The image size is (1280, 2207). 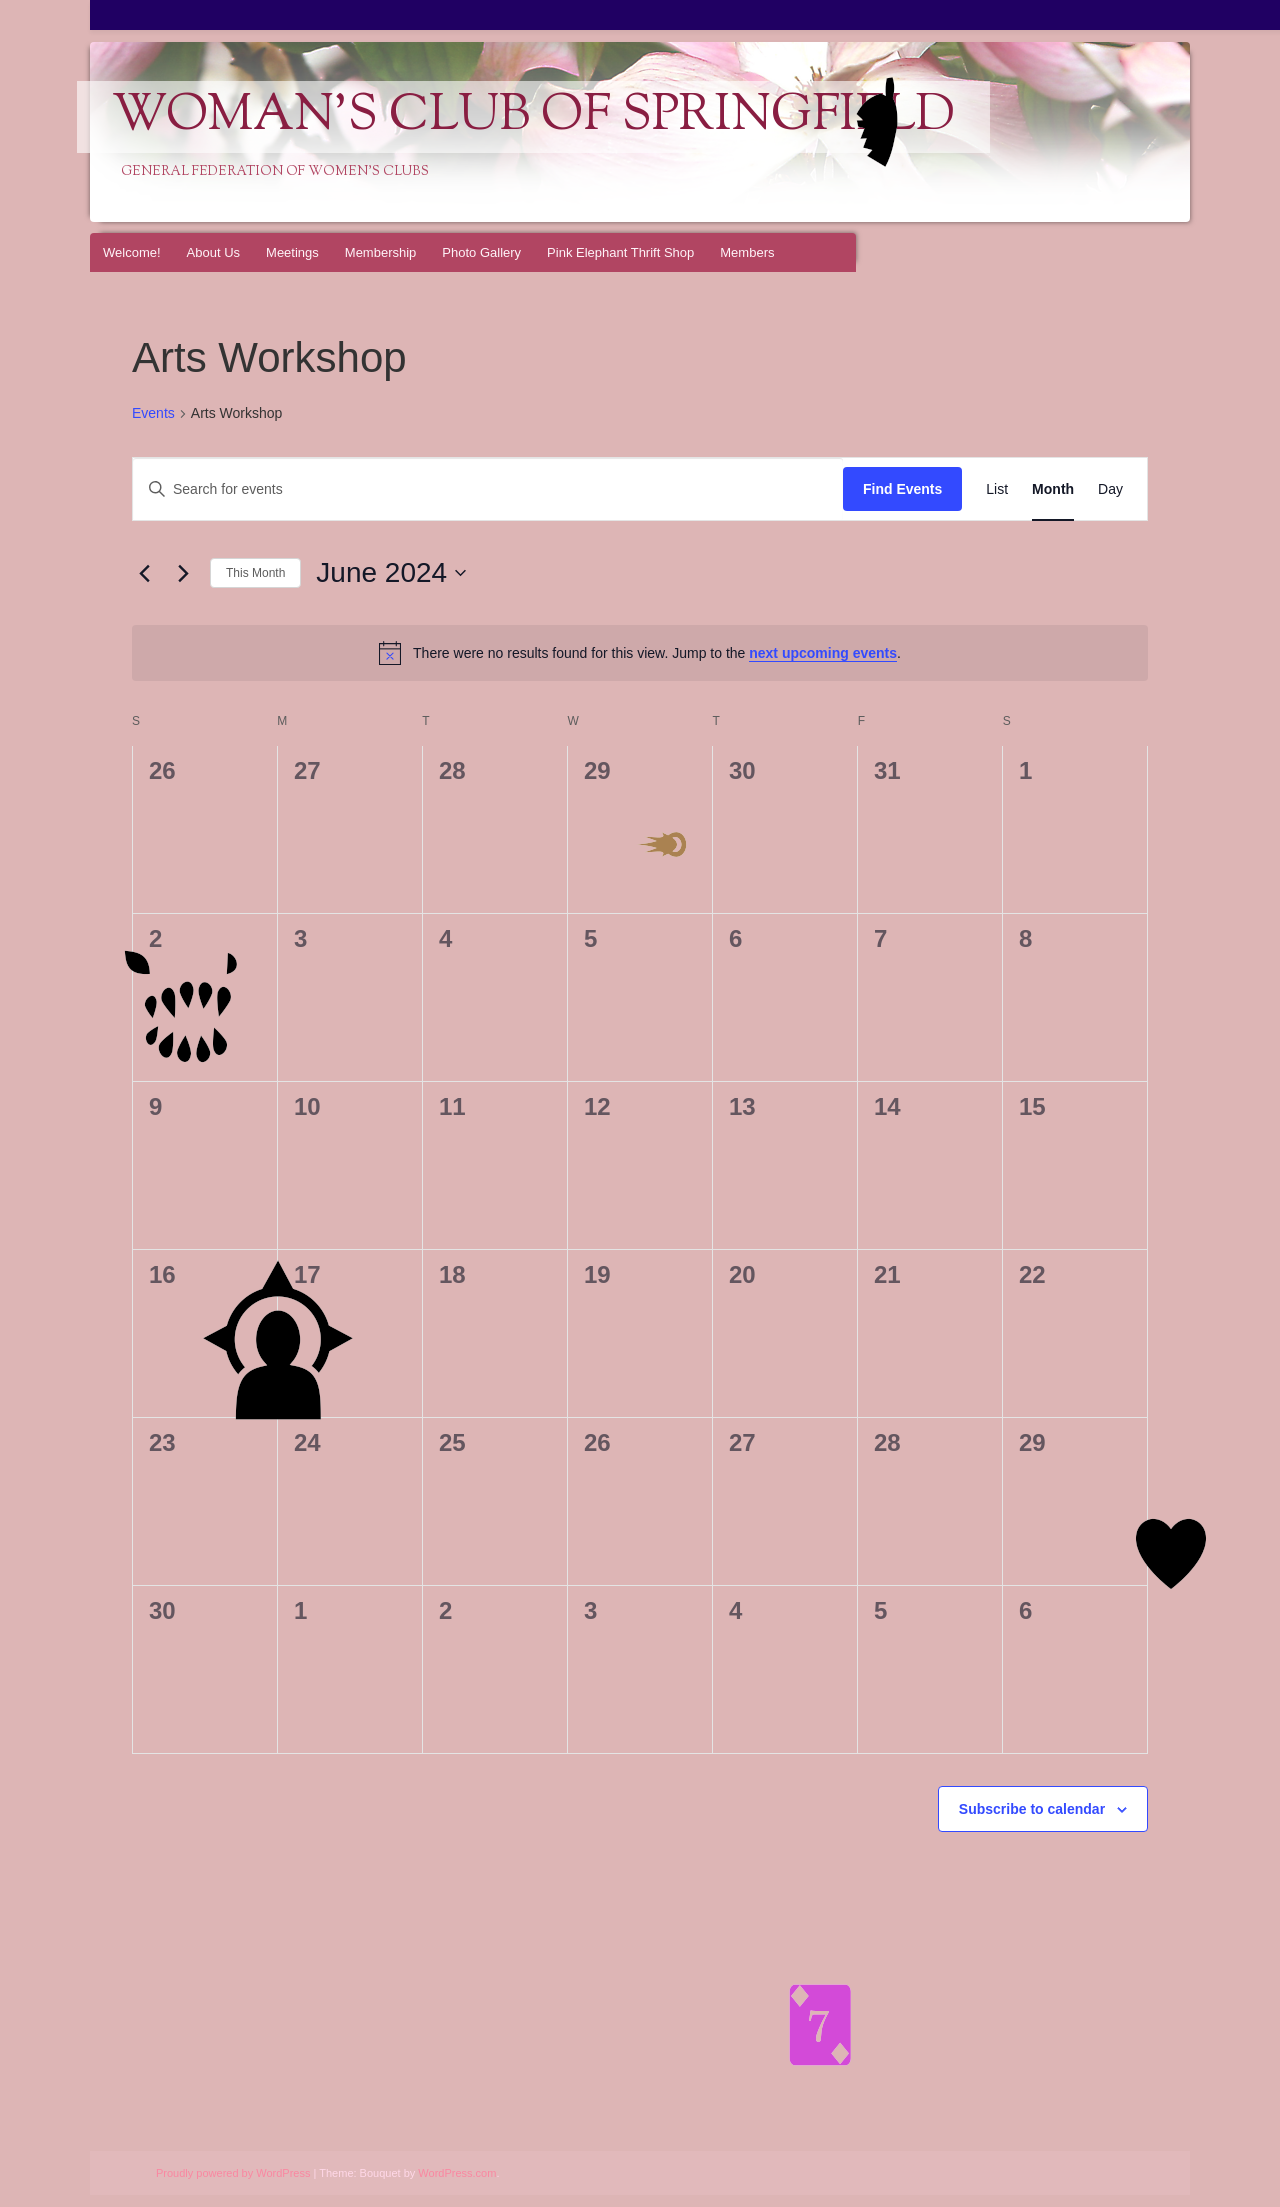 What do you see at coordinates (661, 844) in the screenshot?
I see `fire weapon or use special attack` at bounding box center [661, 844].